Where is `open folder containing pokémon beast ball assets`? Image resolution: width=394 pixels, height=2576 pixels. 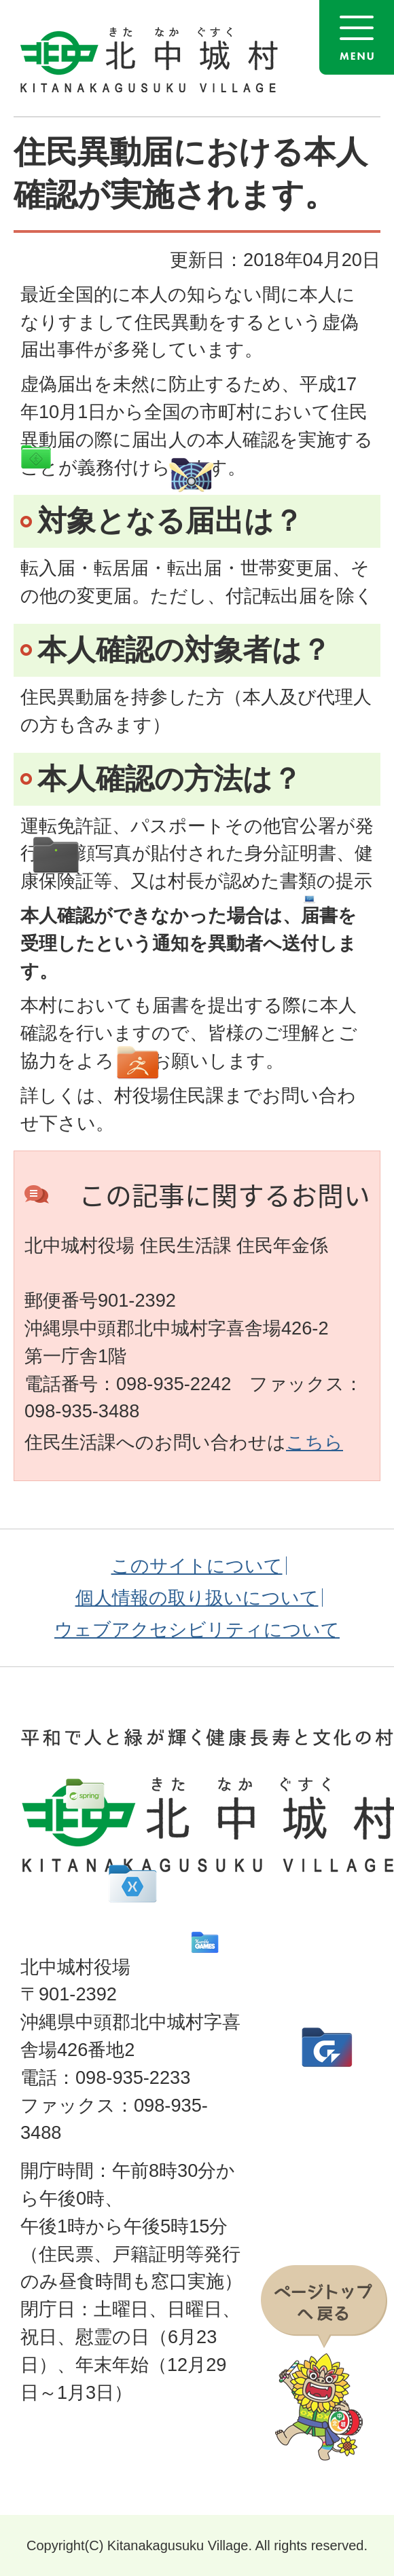
open folder containing pokémon beast ball assets is located at coordinates (191, 474).